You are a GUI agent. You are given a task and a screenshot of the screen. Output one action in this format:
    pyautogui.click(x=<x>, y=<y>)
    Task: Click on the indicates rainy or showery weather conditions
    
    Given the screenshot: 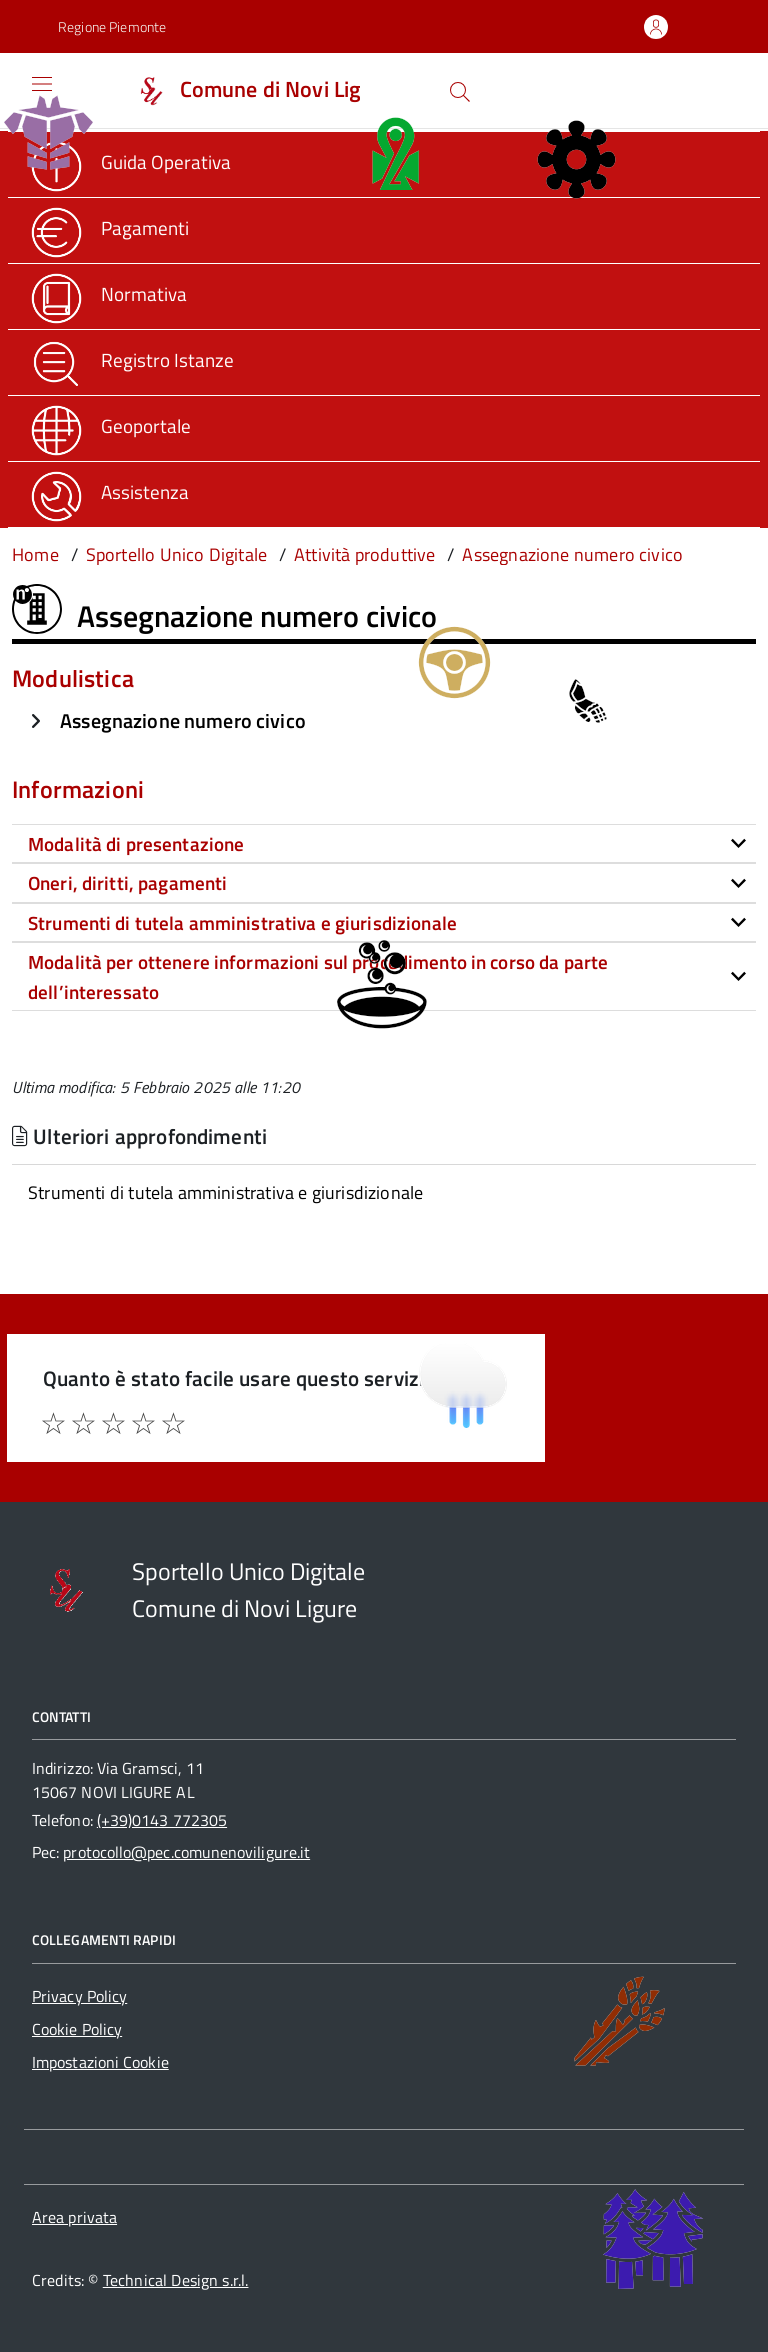 What is the action you would take?
    pyautogui.click(x=463, y=1384)
    